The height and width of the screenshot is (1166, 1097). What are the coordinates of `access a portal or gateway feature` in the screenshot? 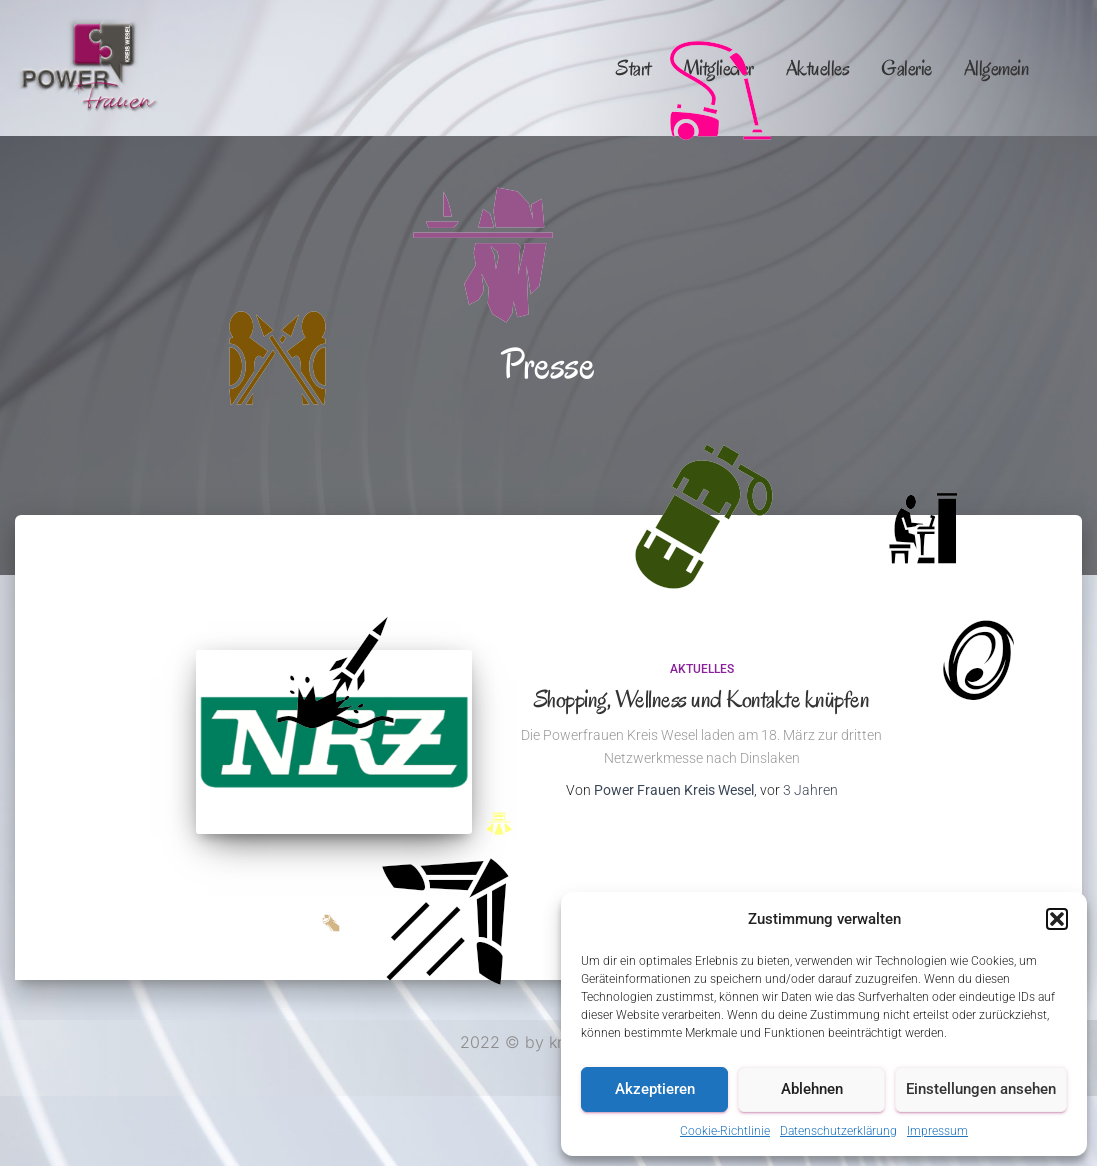 It's located at (978, 660).